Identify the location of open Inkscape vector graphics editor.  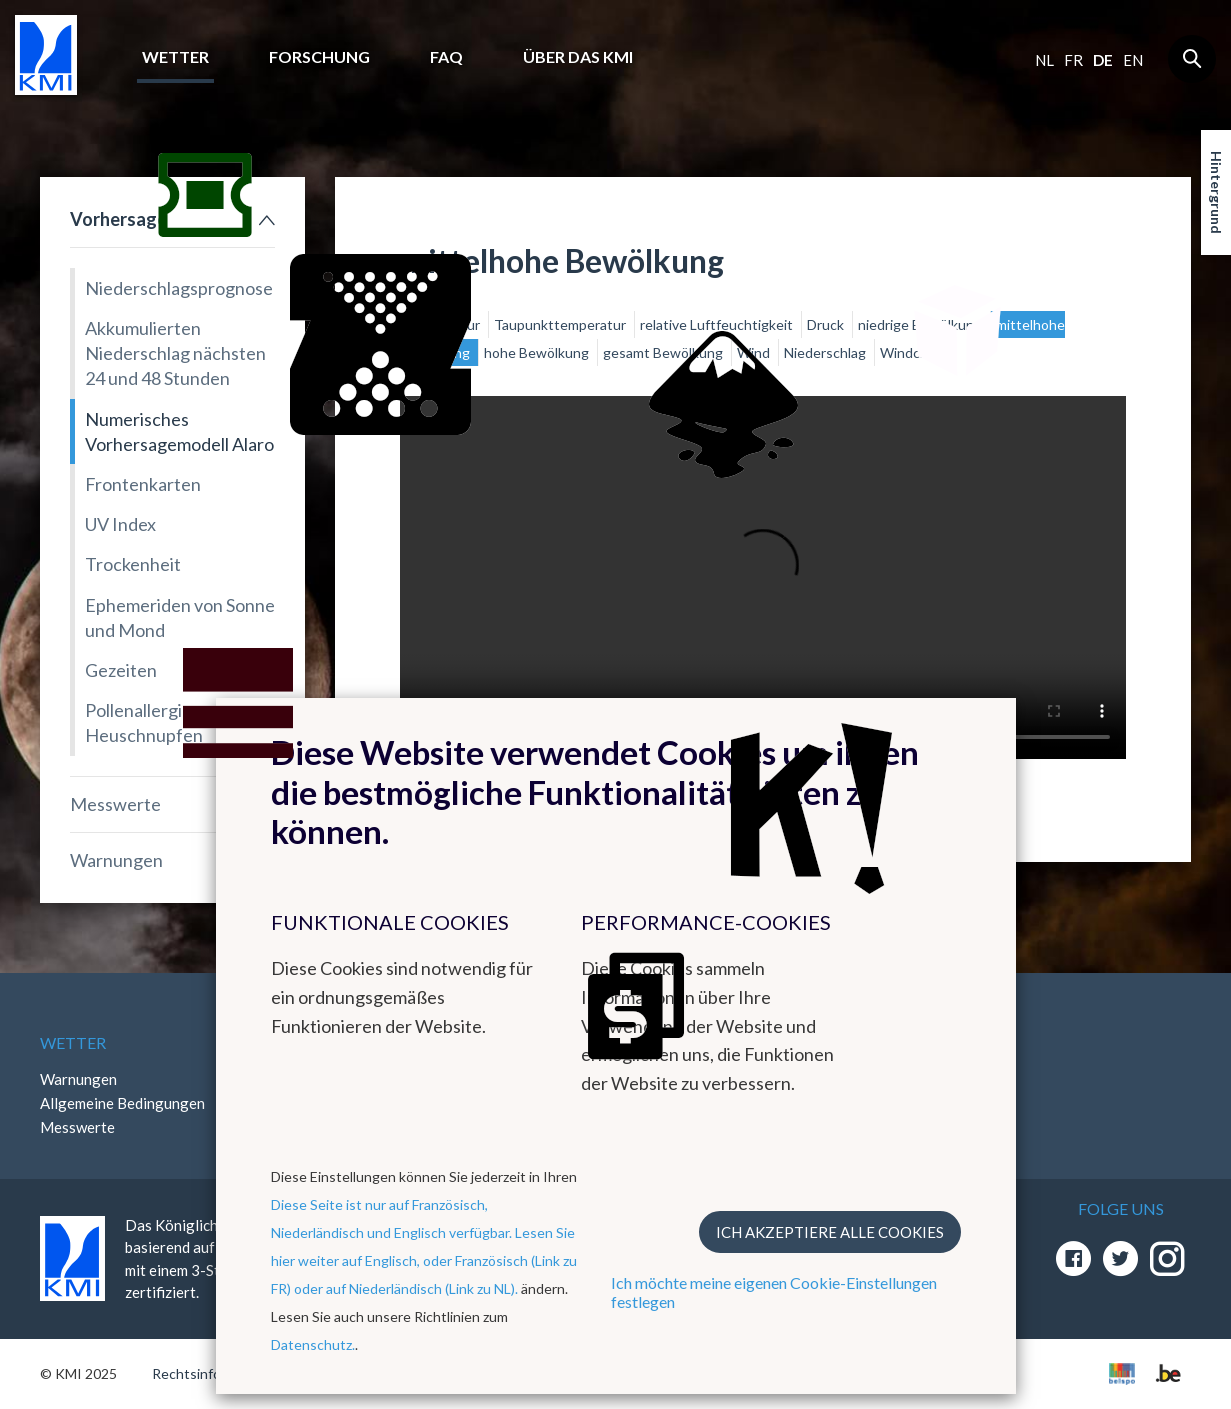
(723, 404).